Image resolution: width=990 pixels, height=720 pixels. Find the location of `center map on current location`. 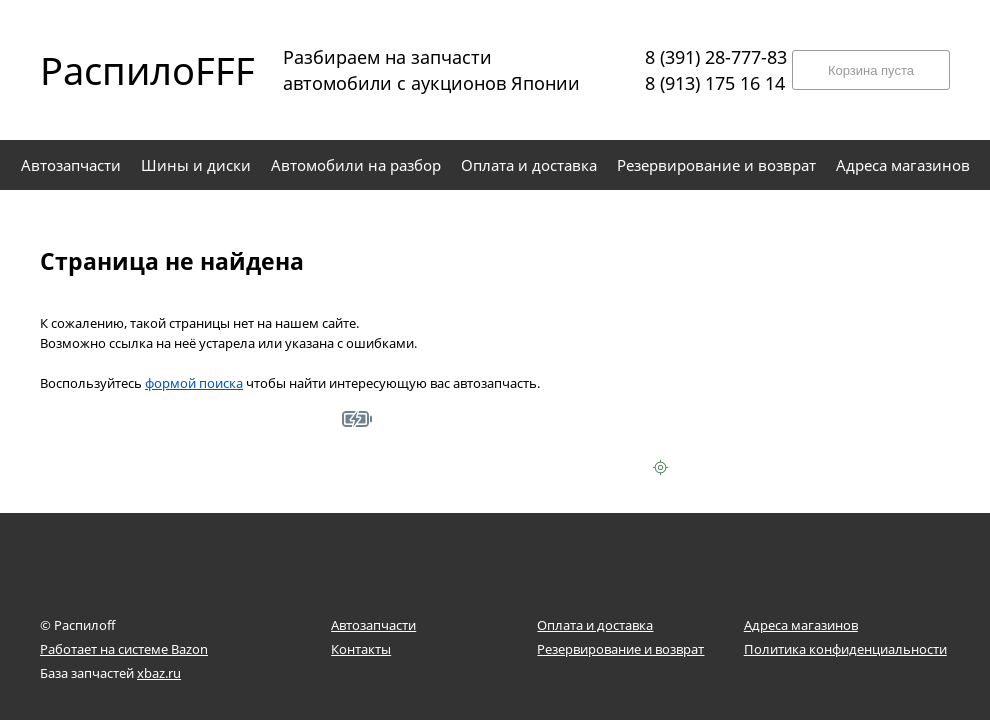

center map on current location is located at coordinates (660, 467).